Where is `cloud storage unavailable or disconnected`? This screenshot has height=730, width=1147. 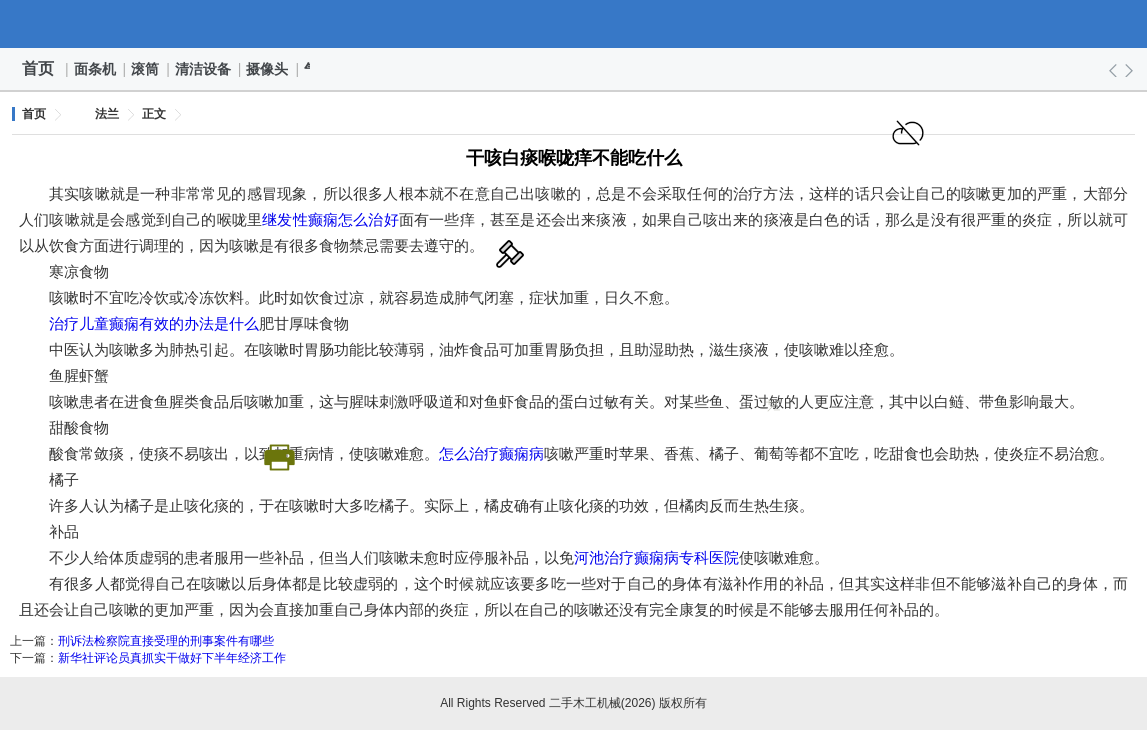 cloud storage unavailable or disconnected is located at coordinates (908, 133).